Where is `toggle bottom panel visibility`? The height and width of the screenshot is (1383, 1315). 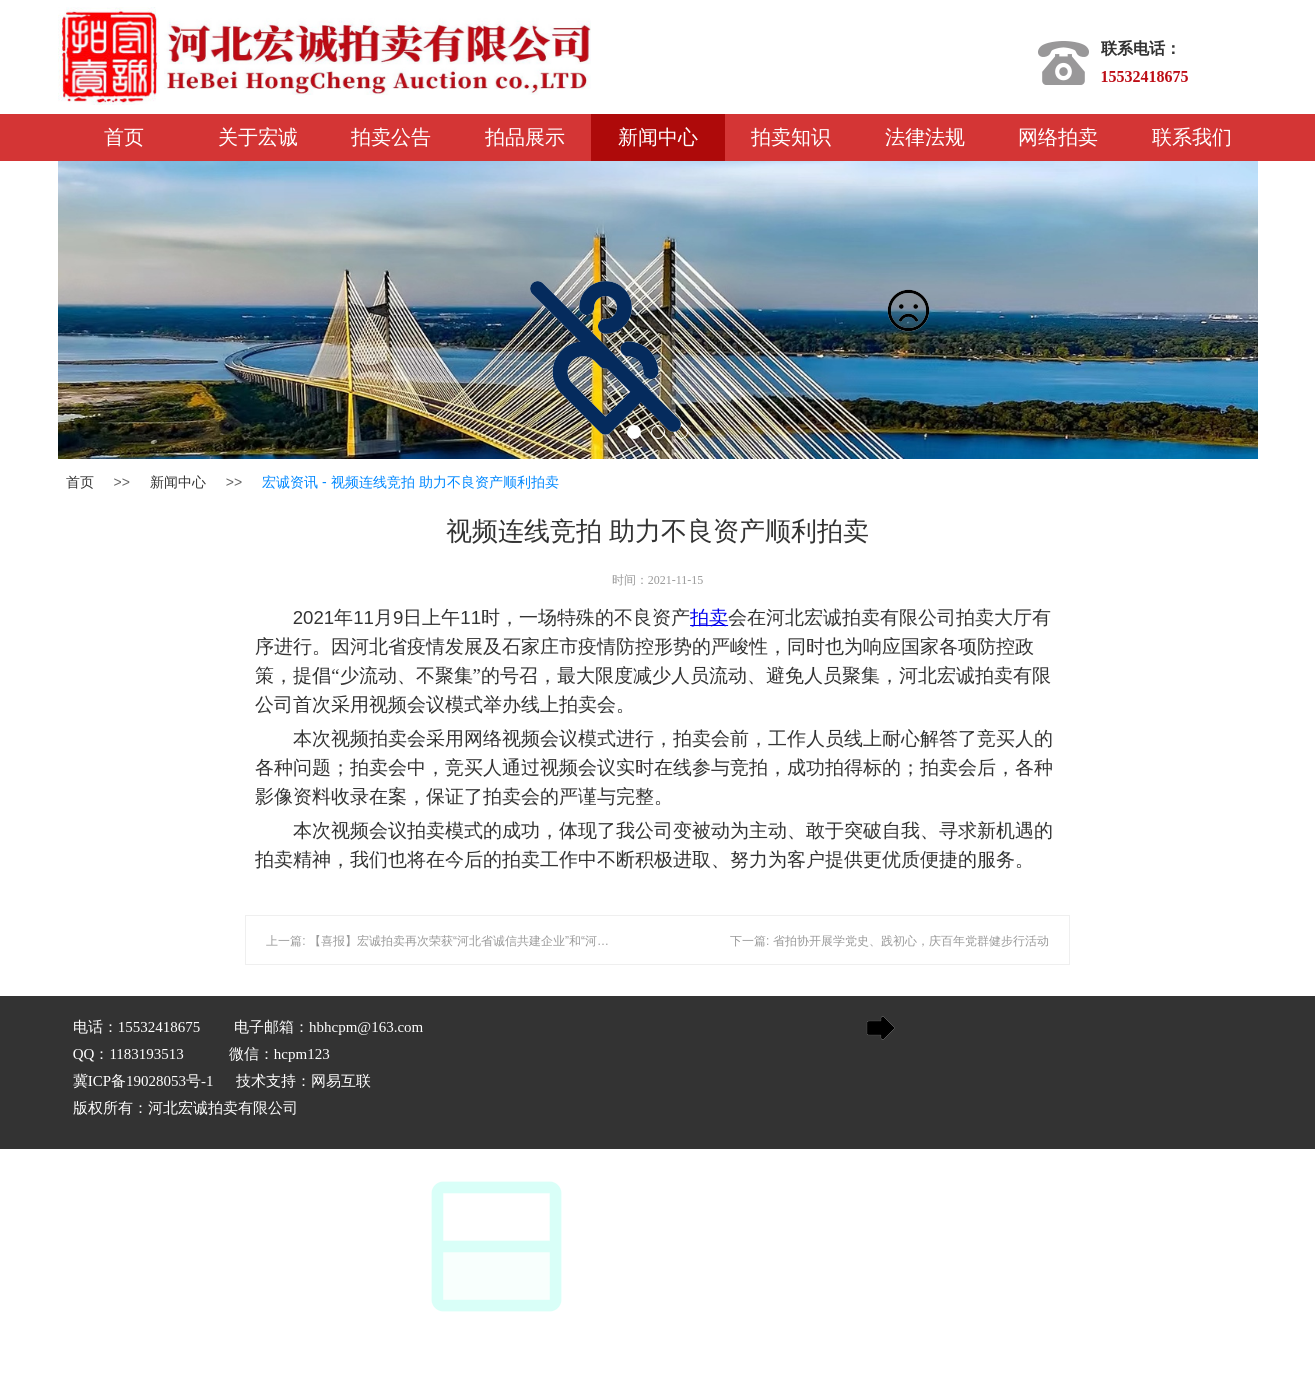 toggle bottom panel visibility is located at coordinates (496, 1246).